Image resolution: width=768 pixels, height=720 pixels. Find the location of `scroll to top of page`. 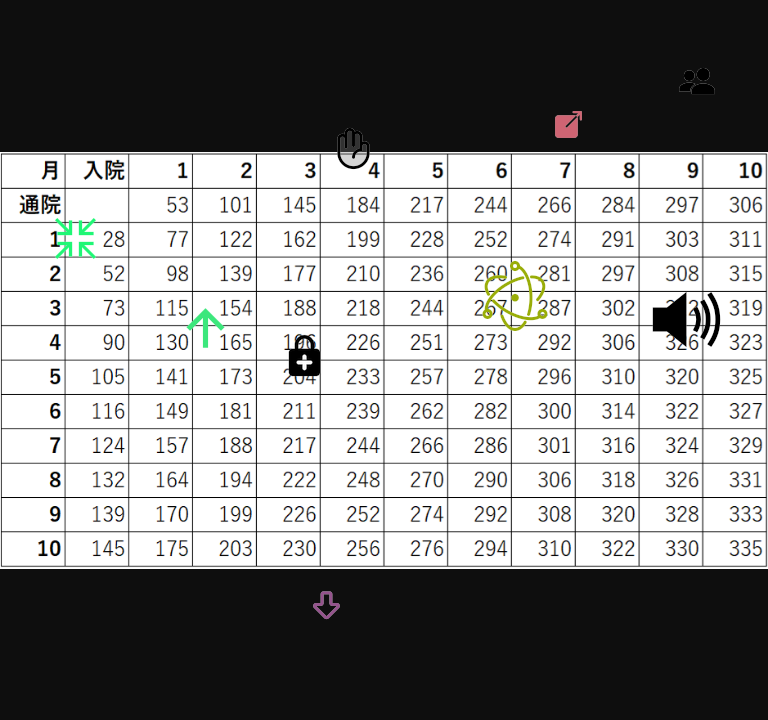

scroll to top of page is located at coordinates (205, 328).